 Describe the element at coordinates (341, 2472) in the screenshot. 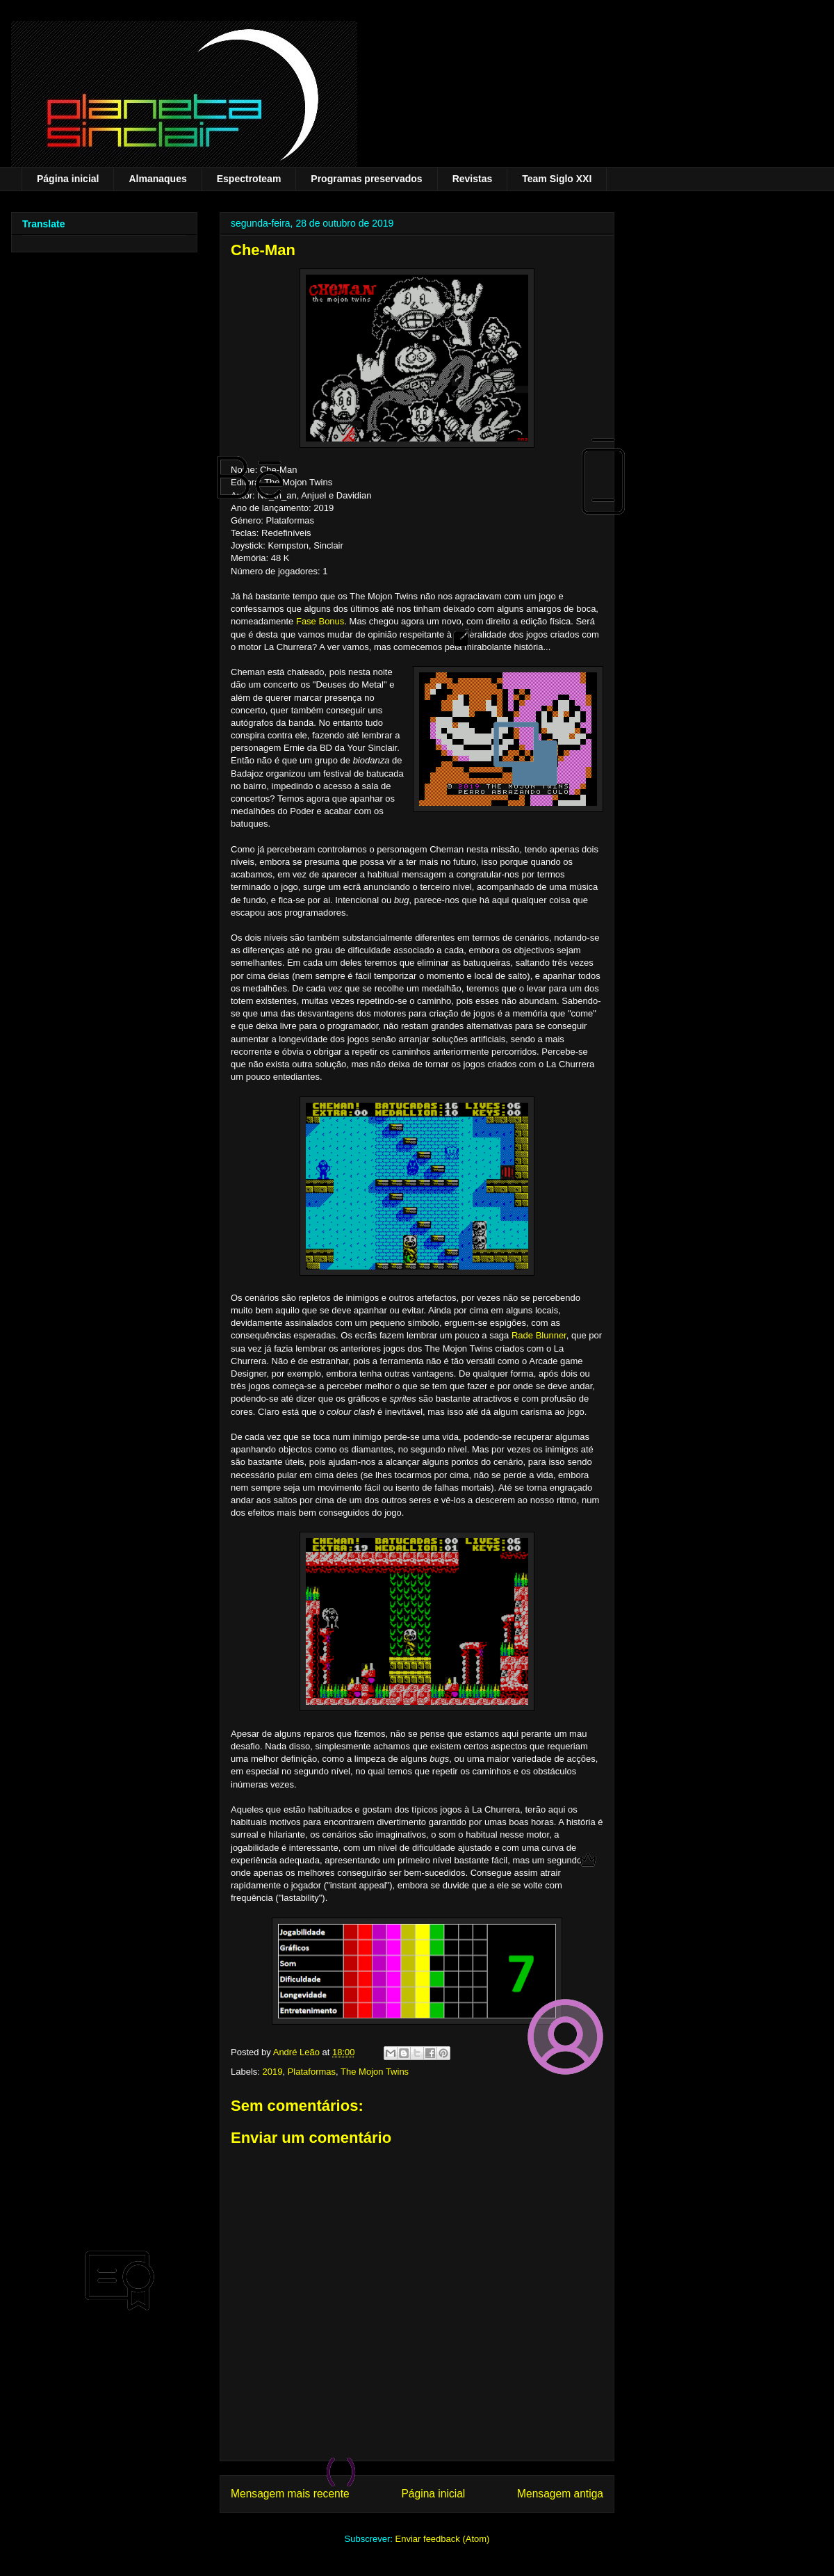

I see `insert parentheses in text editor` at that location.